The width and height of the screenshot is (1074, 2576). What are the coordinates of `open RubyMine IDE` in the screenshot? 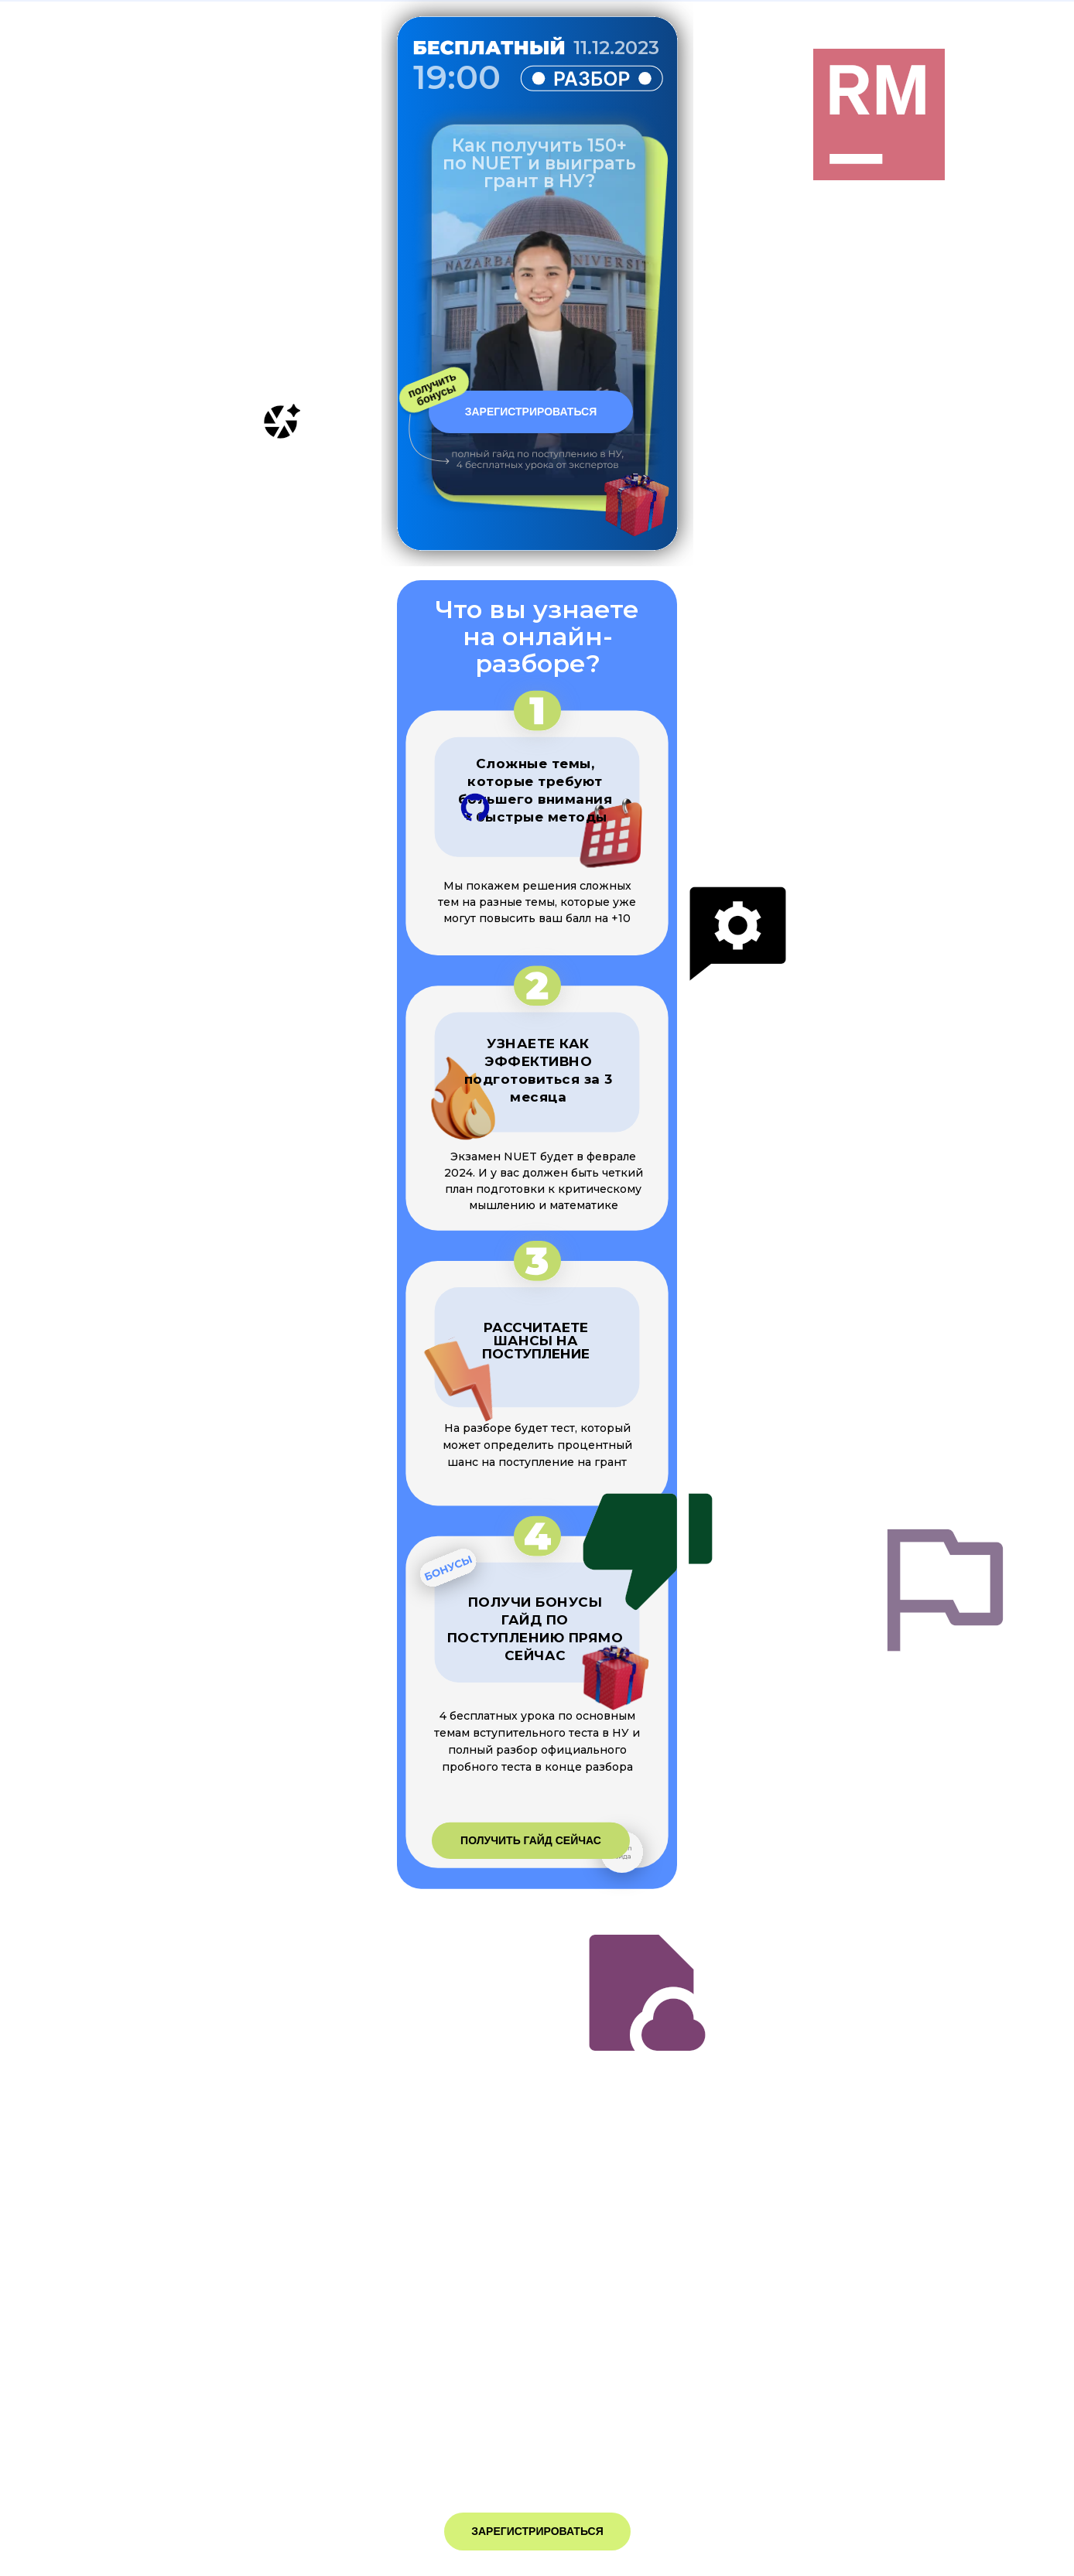 It's located at (879, 114).